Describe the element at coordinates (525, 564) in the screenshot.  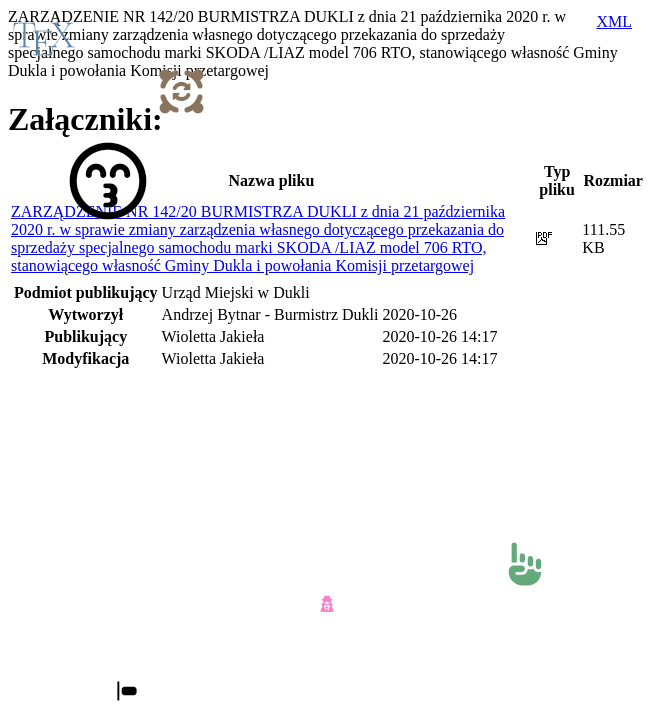
I see `tap to select or indicate a point of interest` at that location.